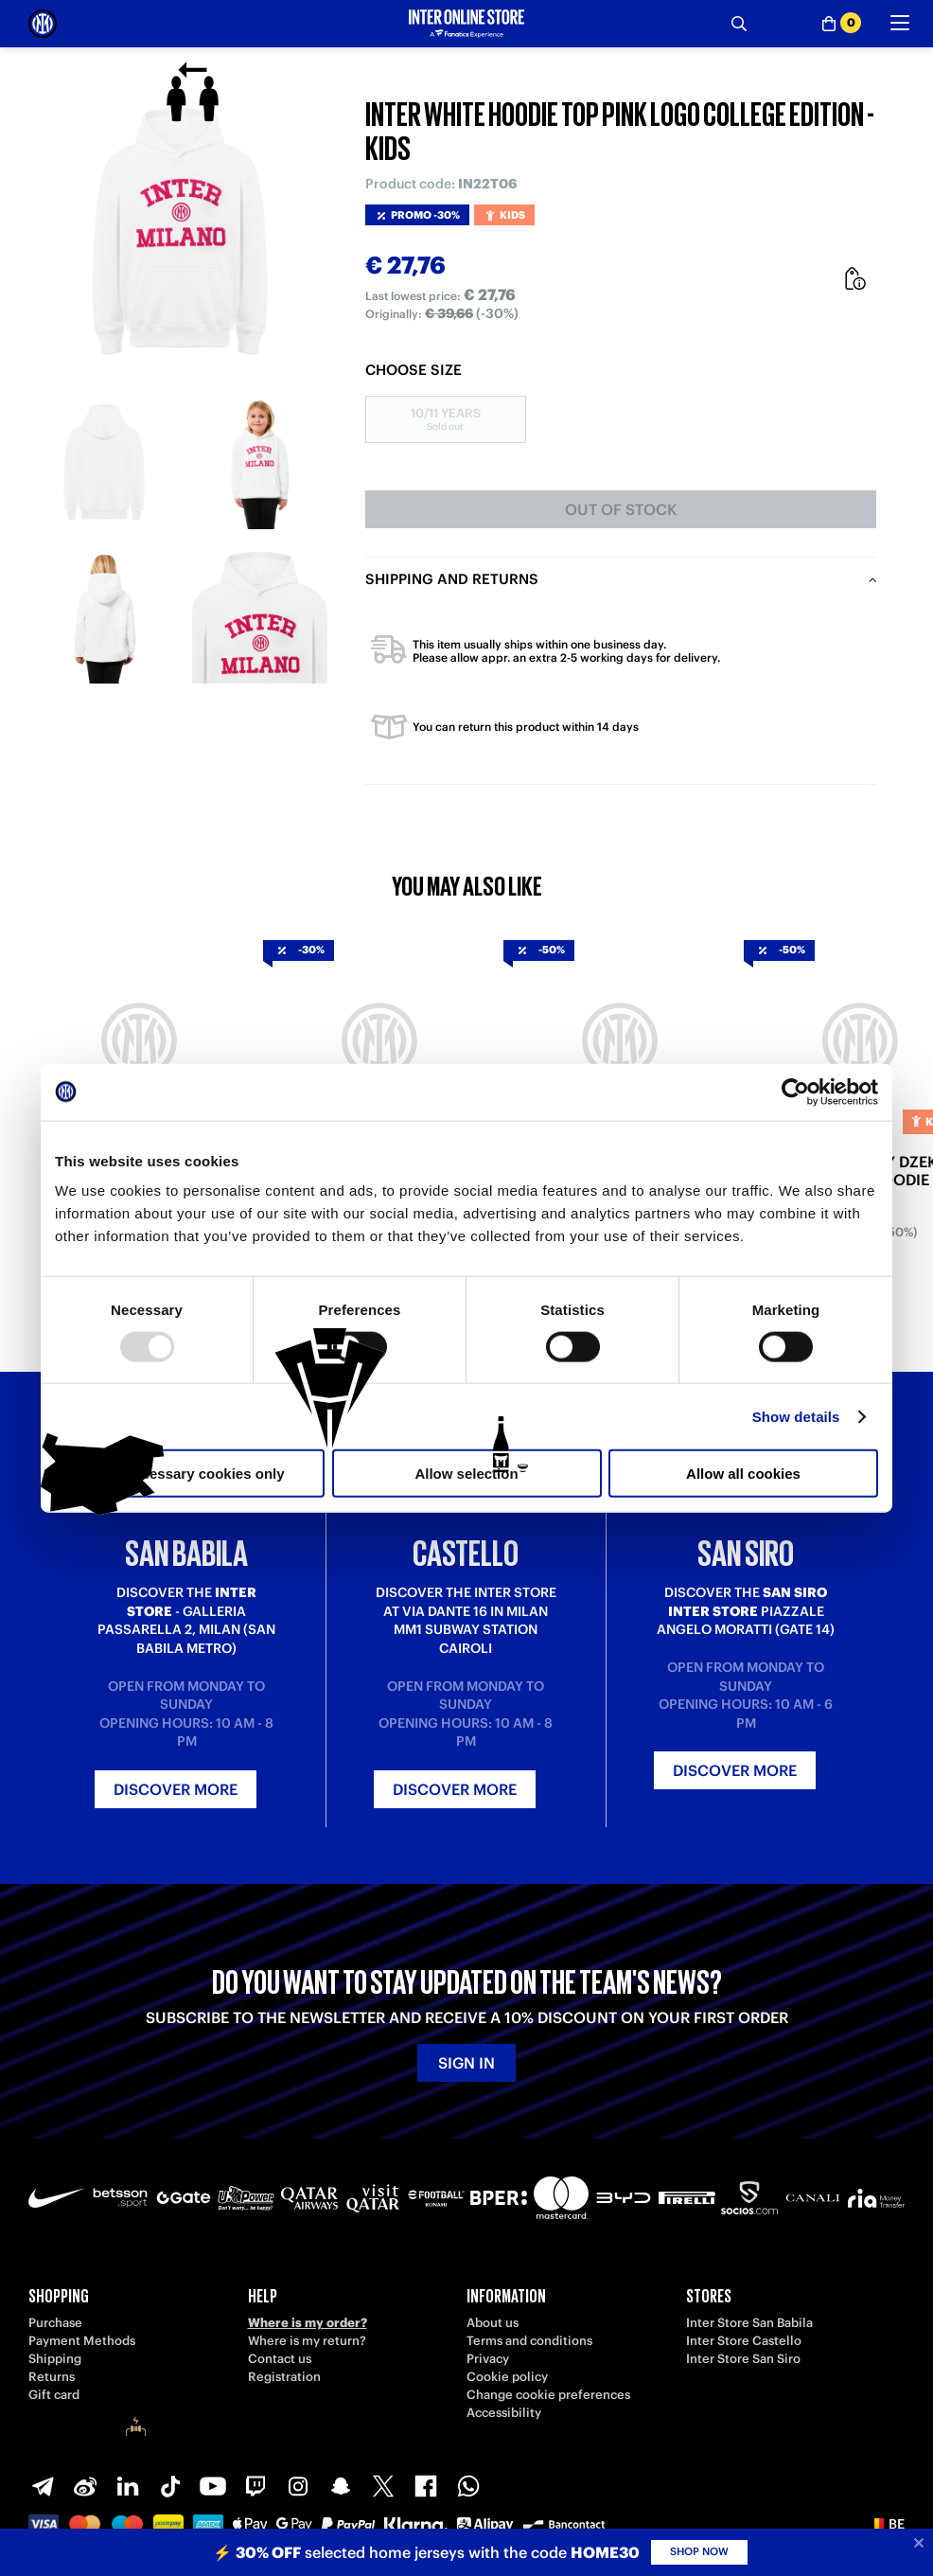 Image resolution: width=933 pixels, height=2576 pixels. Describe the element at coordinates (510, 1444) in the screenshot. I see `select sake or Japanese beverage option` at that location.